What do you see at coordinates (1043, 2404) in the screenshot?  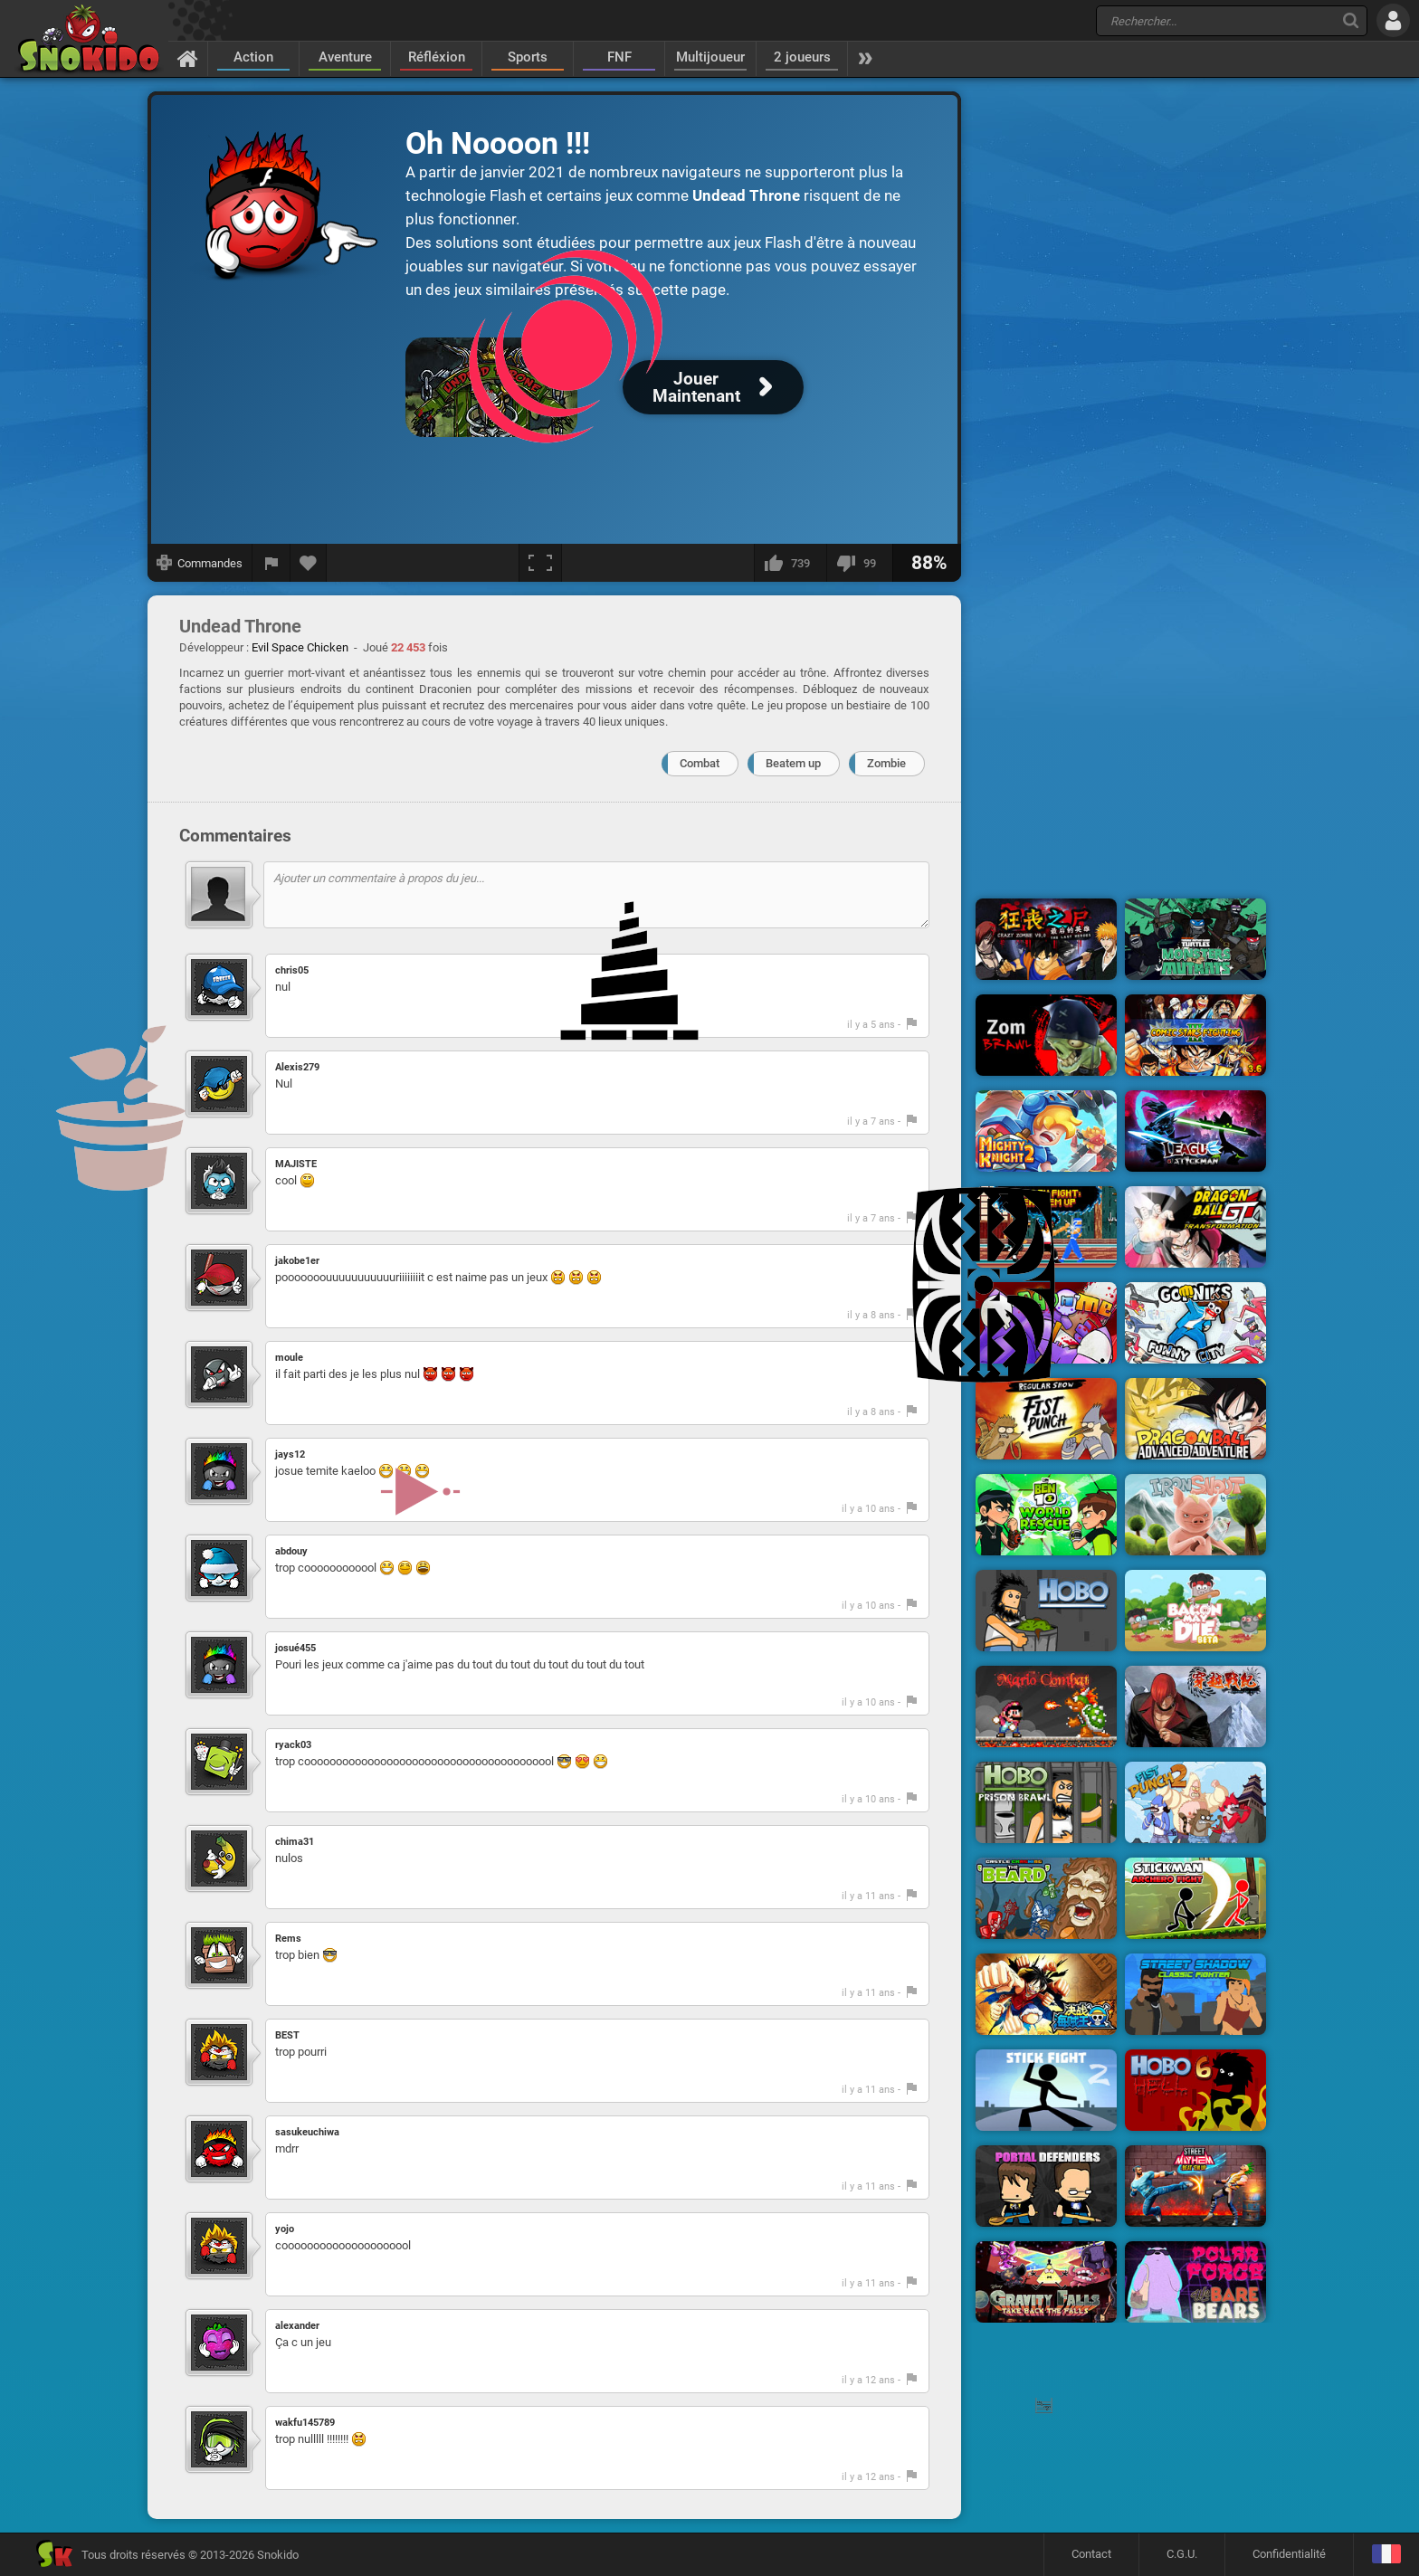 I see `open calculator or counting tool` at bounding box center [1043, 2404].